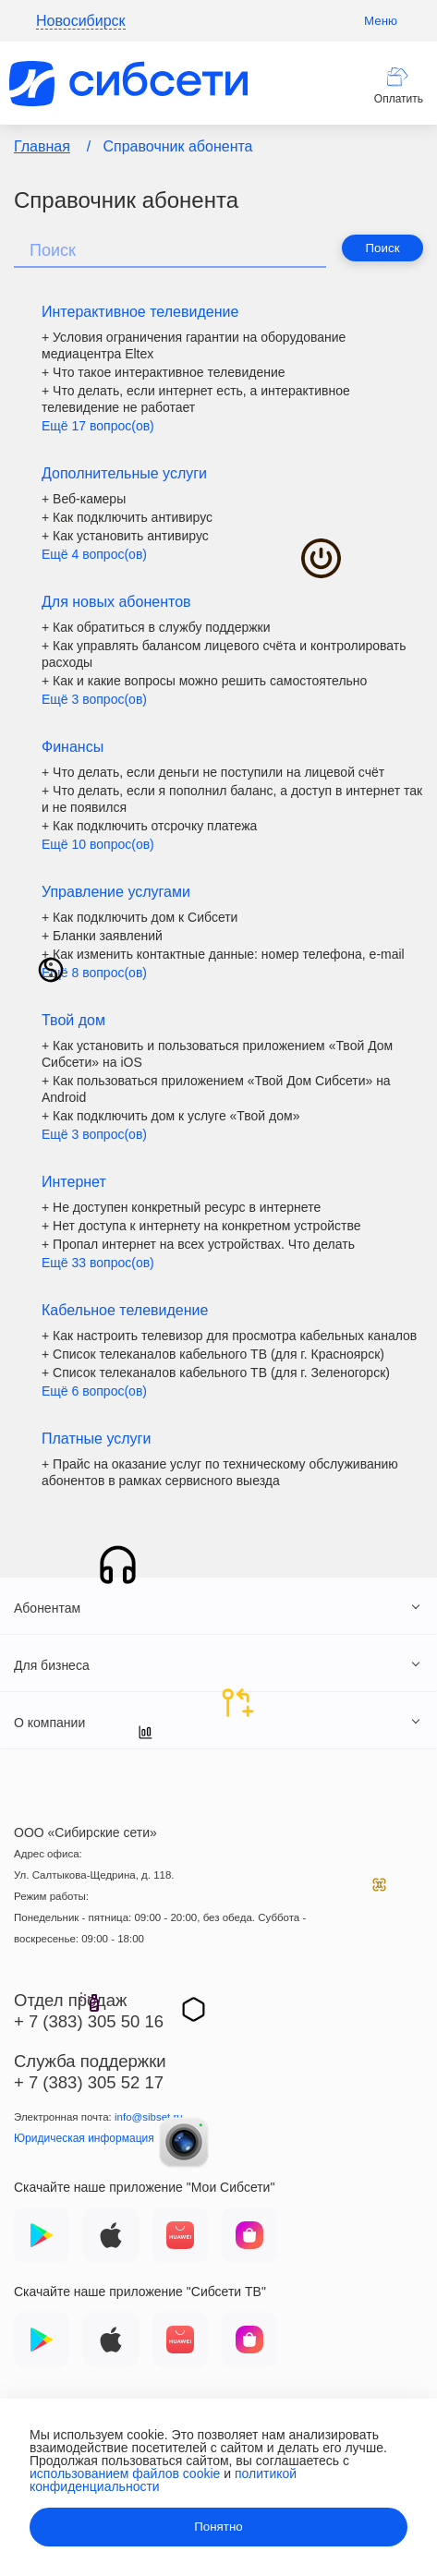 This screenshot has width=437, height=2576. What do you see at coordinates (145, 1732) in the screenshot?
I see `view analytics or statistics dashboard` at bounding box center [145, 1732].